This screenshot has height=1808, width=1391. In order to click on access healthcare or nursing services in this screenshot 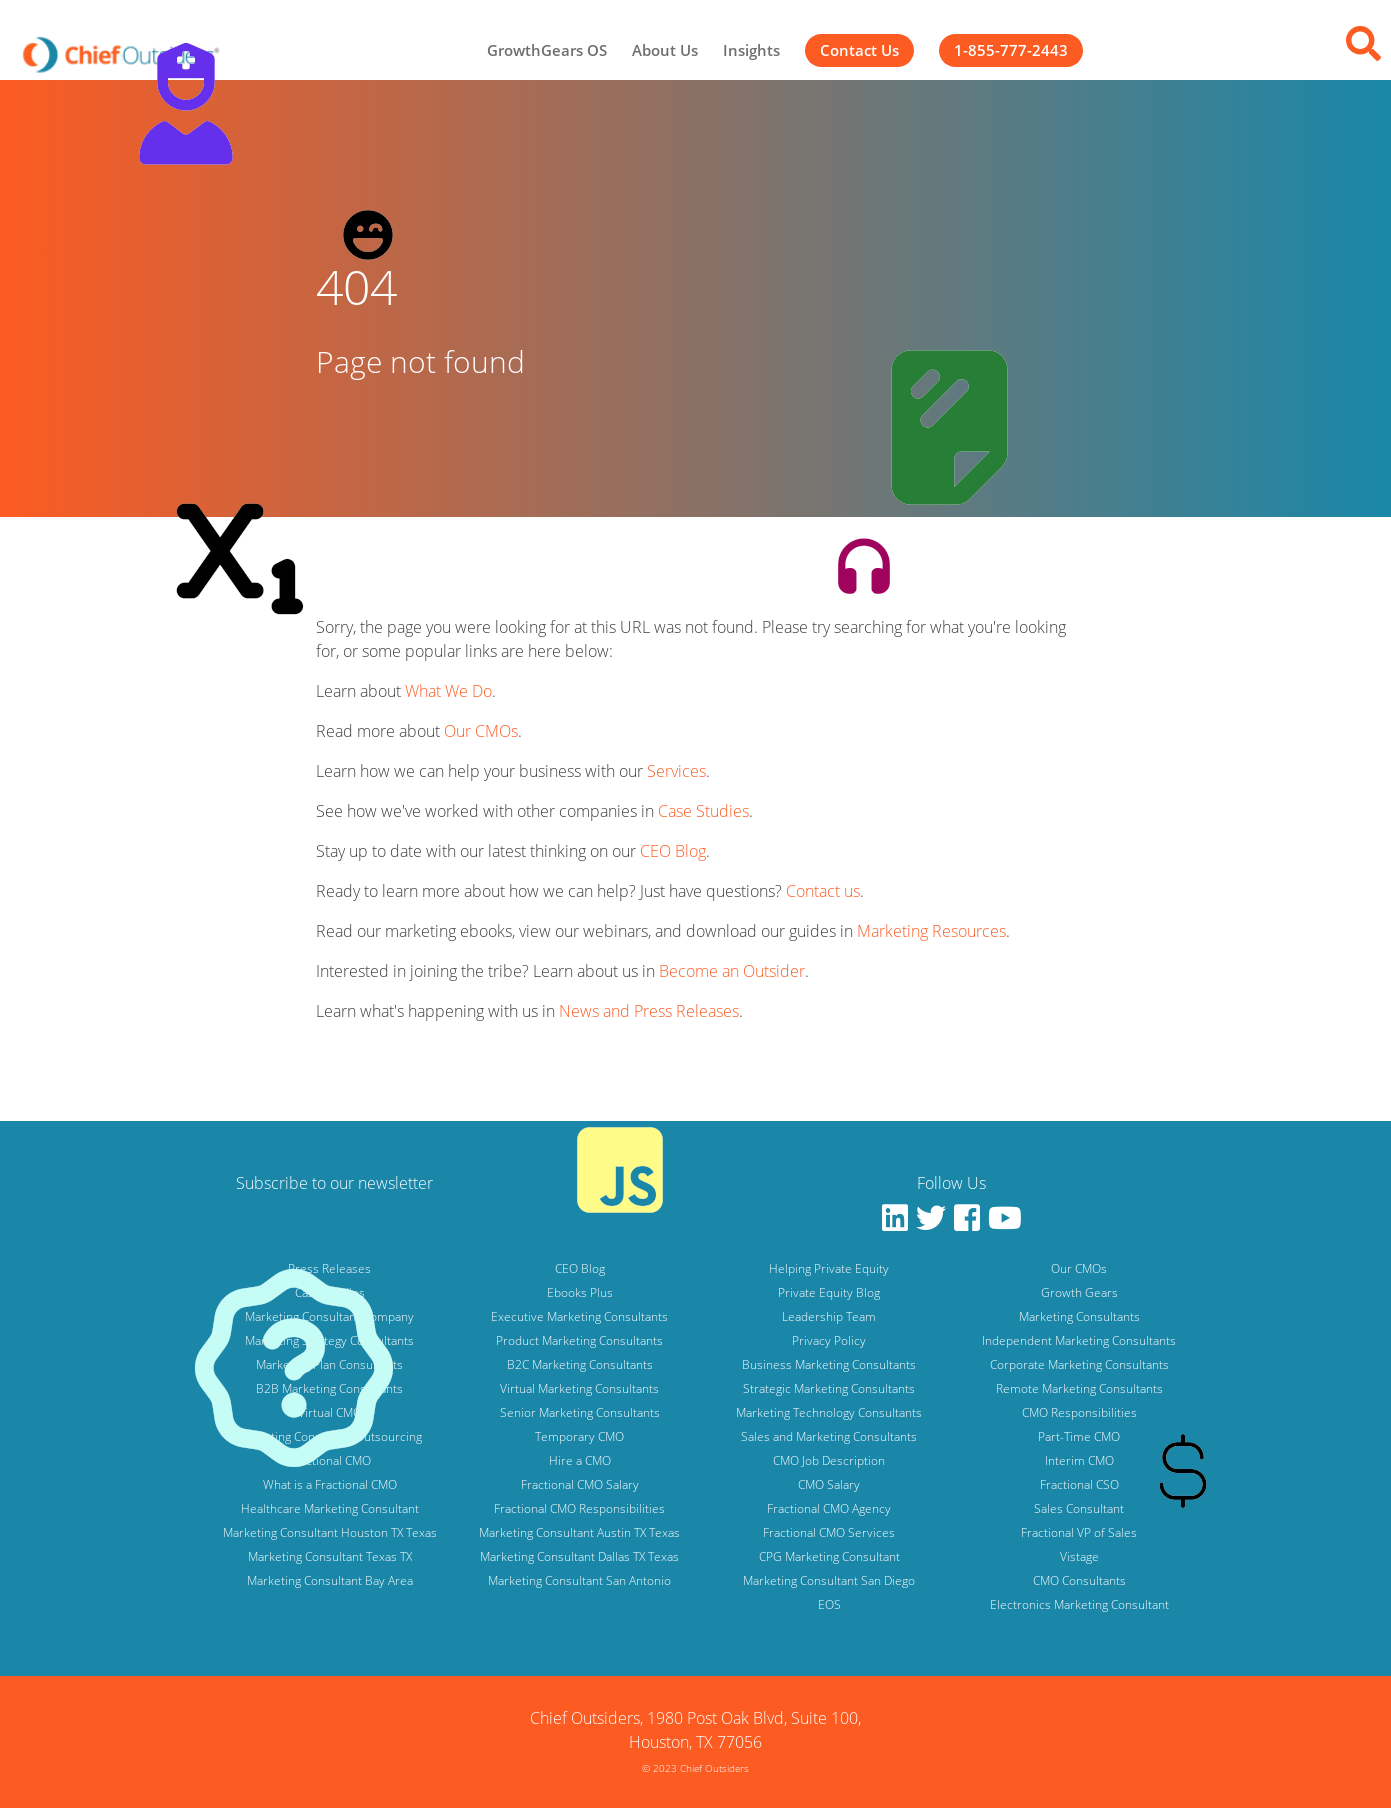, I will do `click(186, 107)`.